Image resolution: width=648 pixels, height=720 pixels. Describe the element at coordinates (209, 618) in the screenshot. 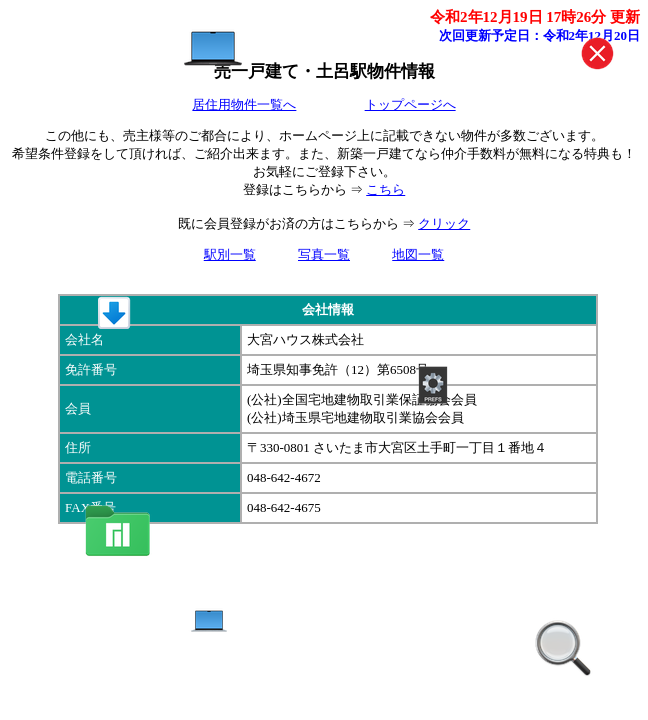

I see `indicates this macbook air in system preferences` at that location.